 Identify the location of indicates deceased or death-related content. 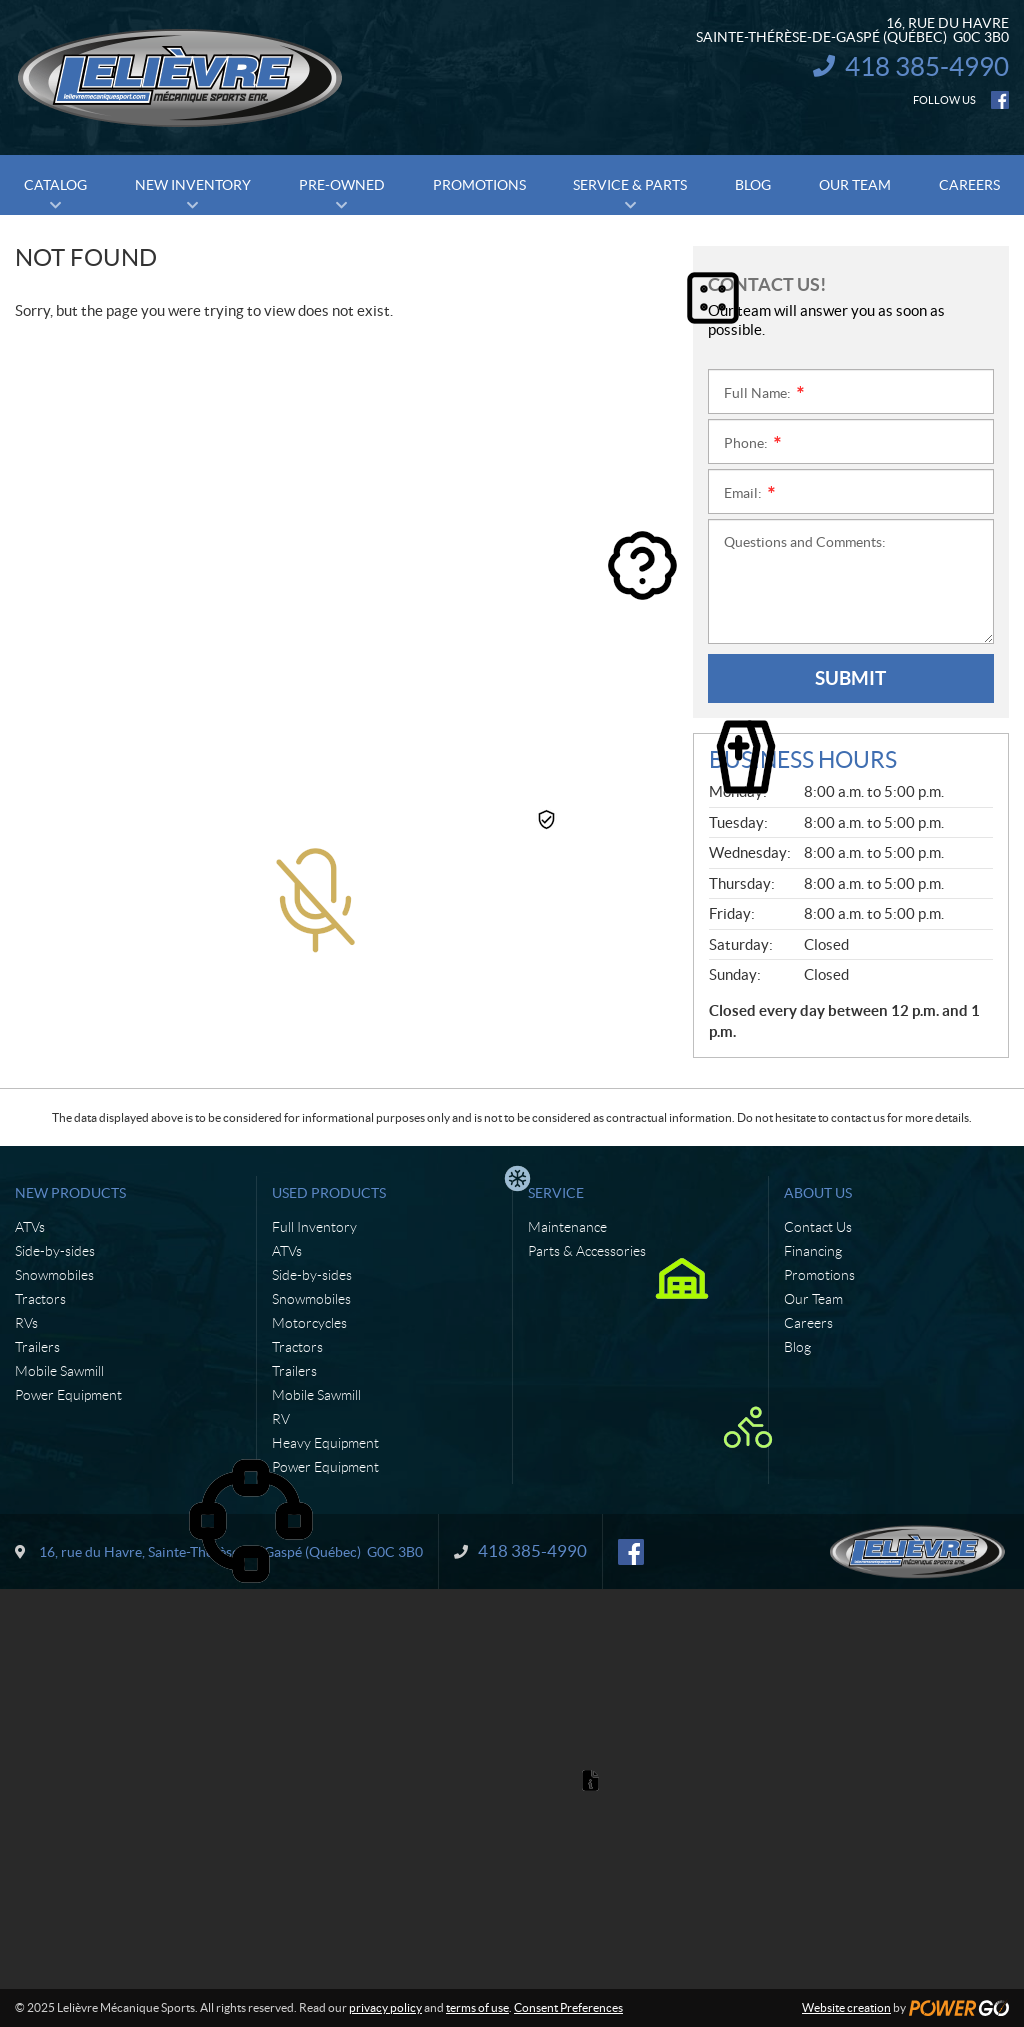
(746, 757).